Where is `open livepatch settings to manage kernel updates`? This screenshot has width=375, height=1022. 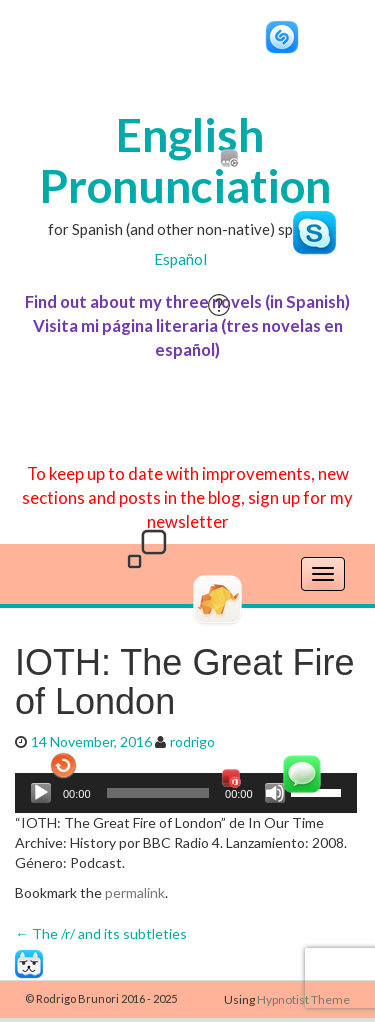 open livepatch settings to manage kernel updates is located at coordinates (63, 765).